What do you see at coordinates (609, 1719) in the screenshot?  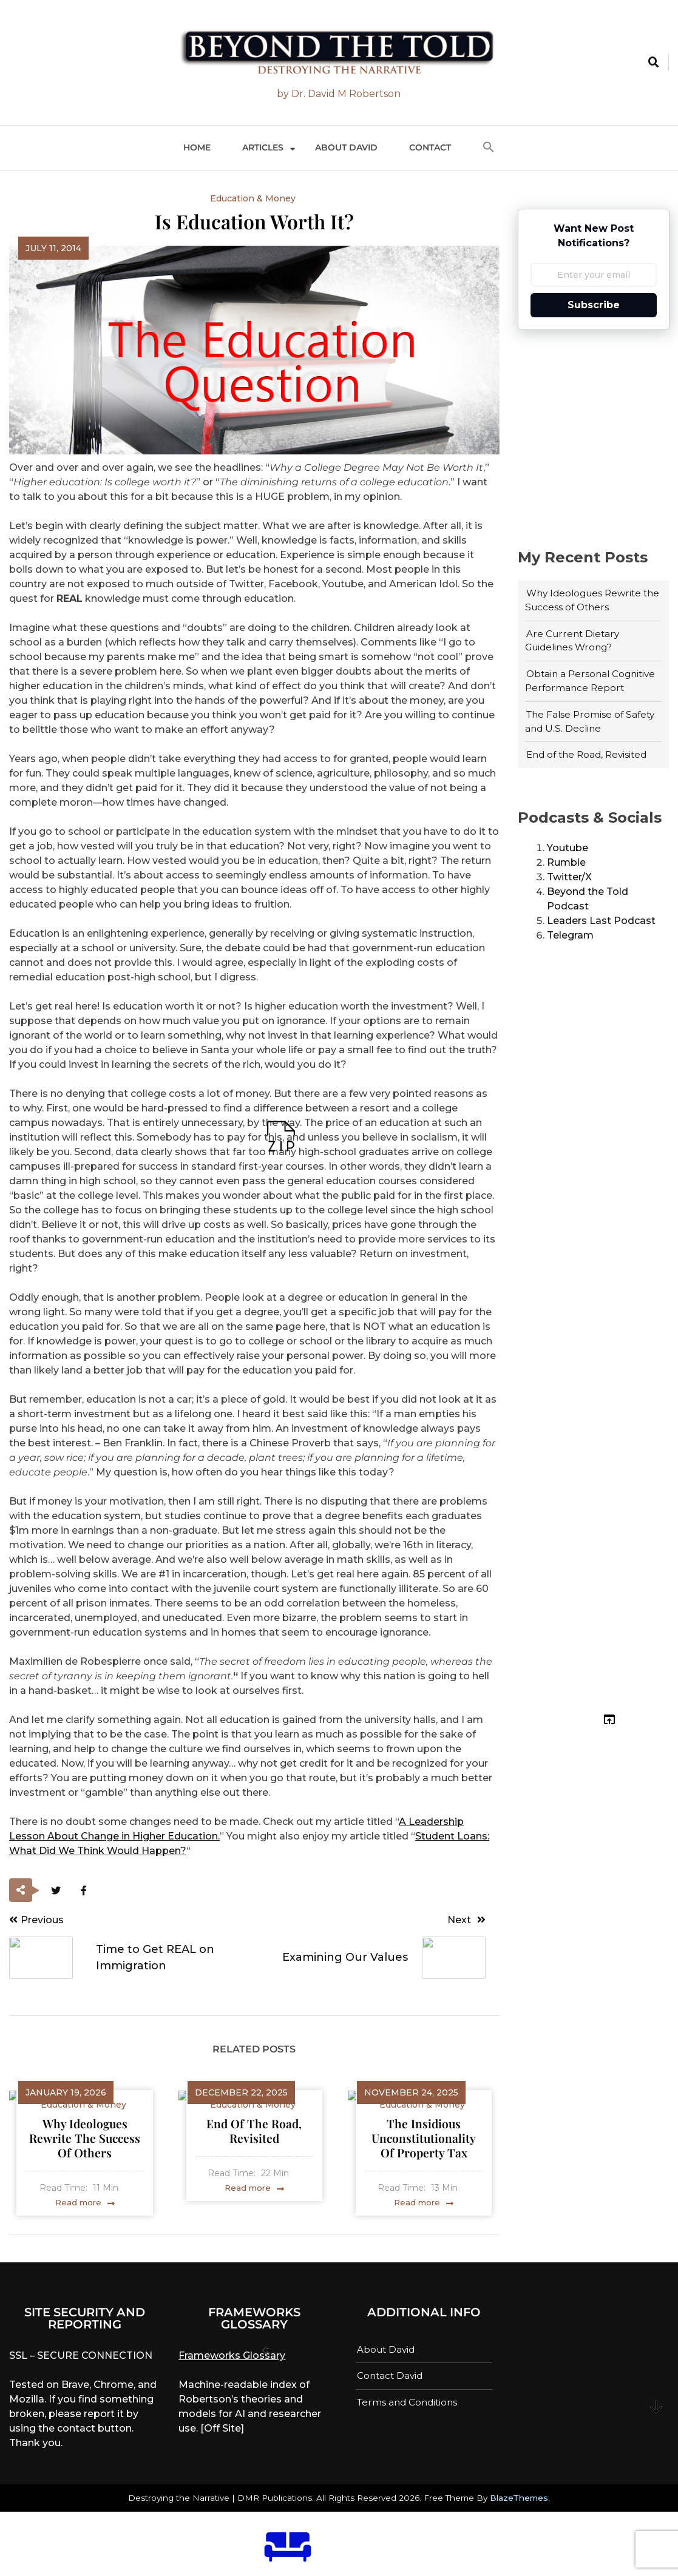 I see `open link in browser` at bounding box center [609, 1719].